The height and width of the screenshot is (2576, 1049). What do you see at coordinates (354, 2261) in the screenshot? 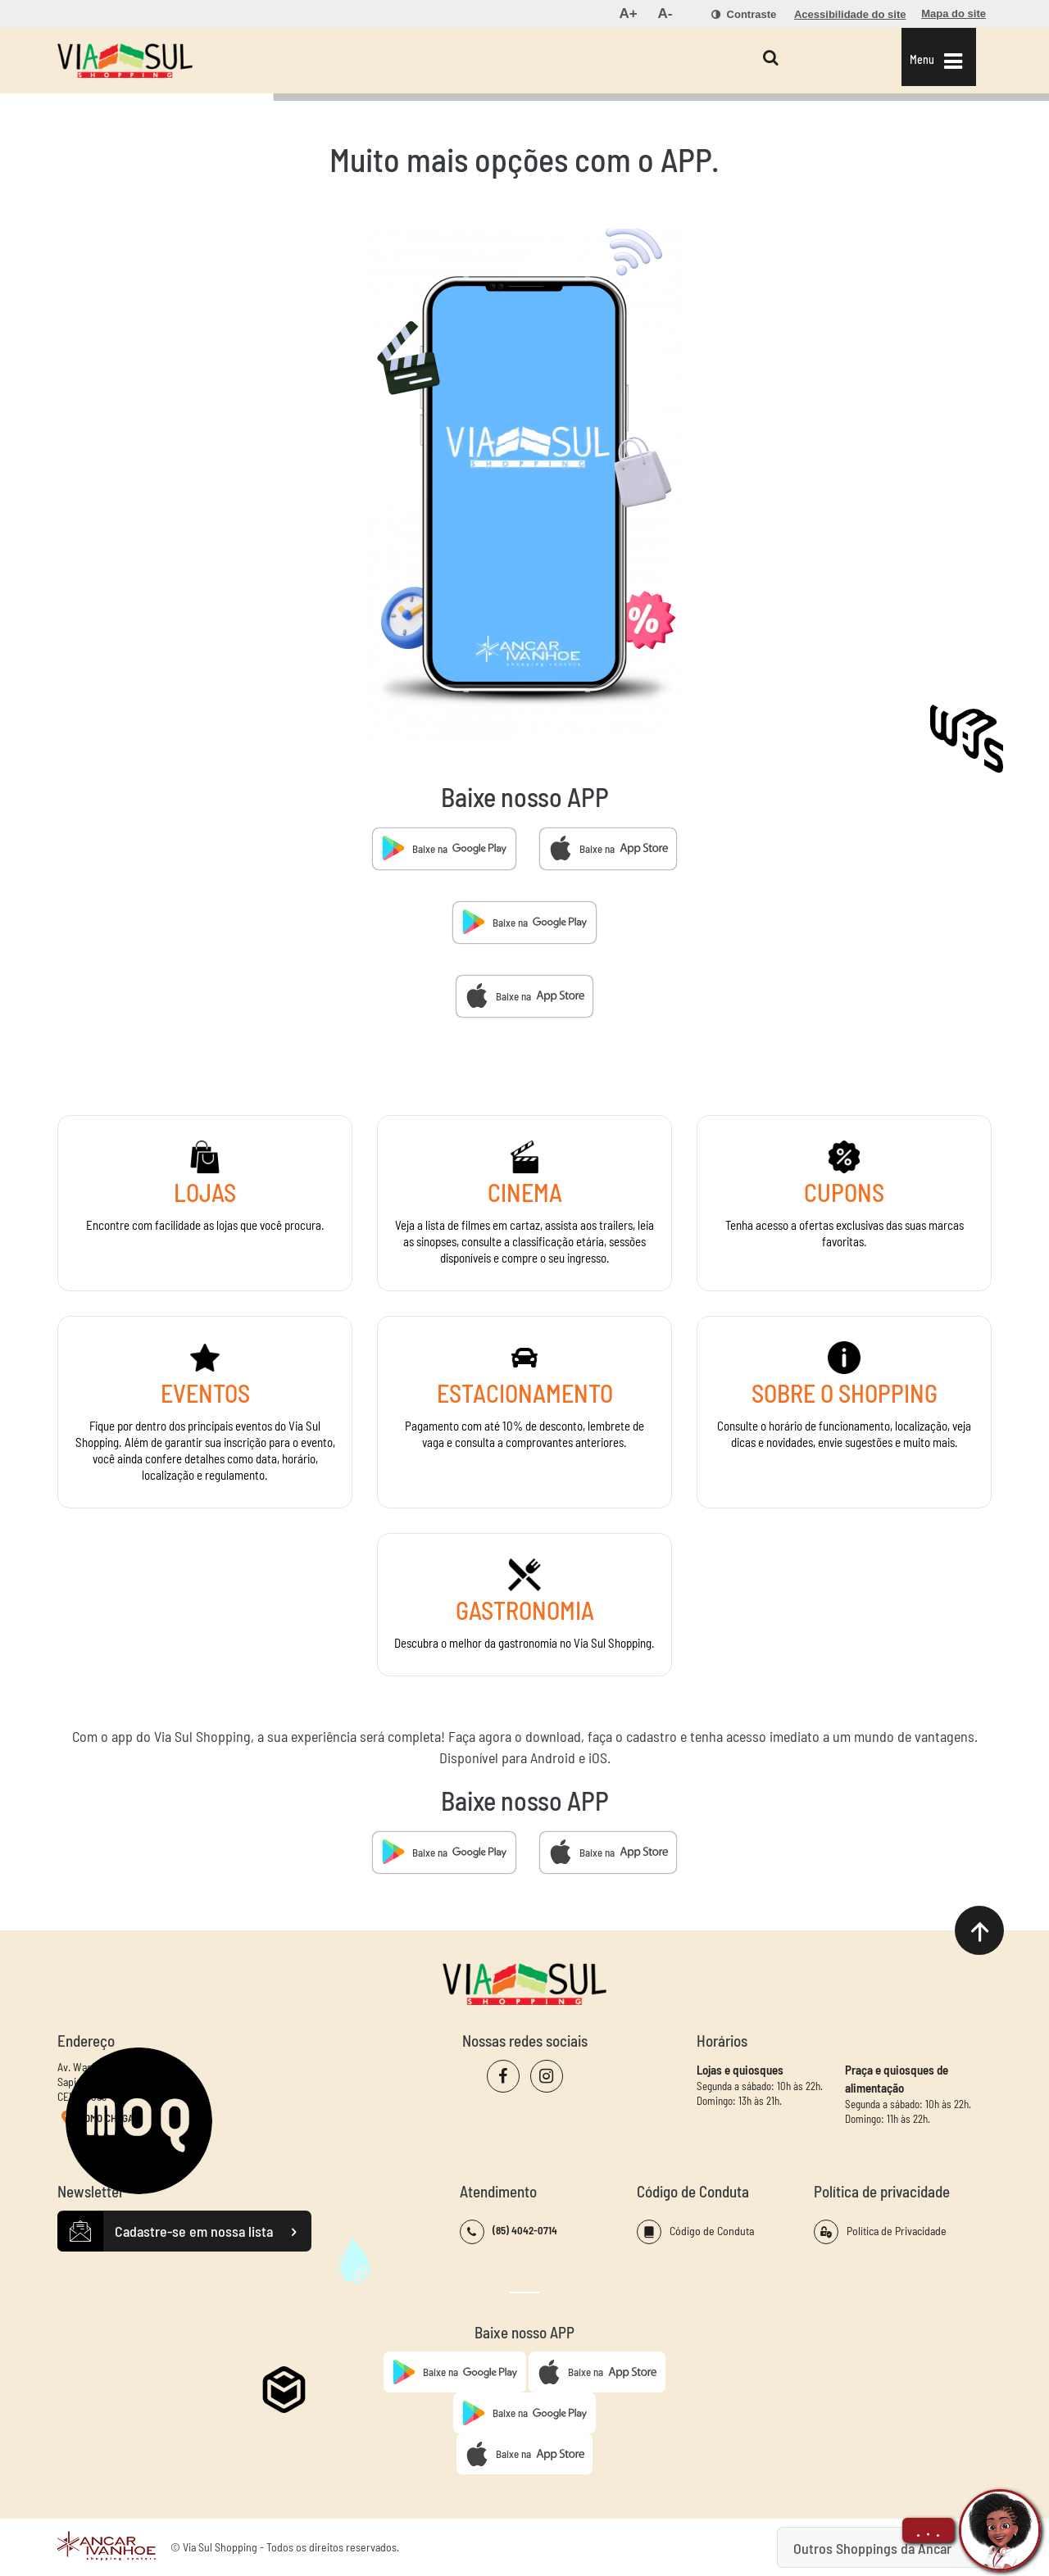
I see `Apache NiFi application logo` at bounding box center [354, 2261].